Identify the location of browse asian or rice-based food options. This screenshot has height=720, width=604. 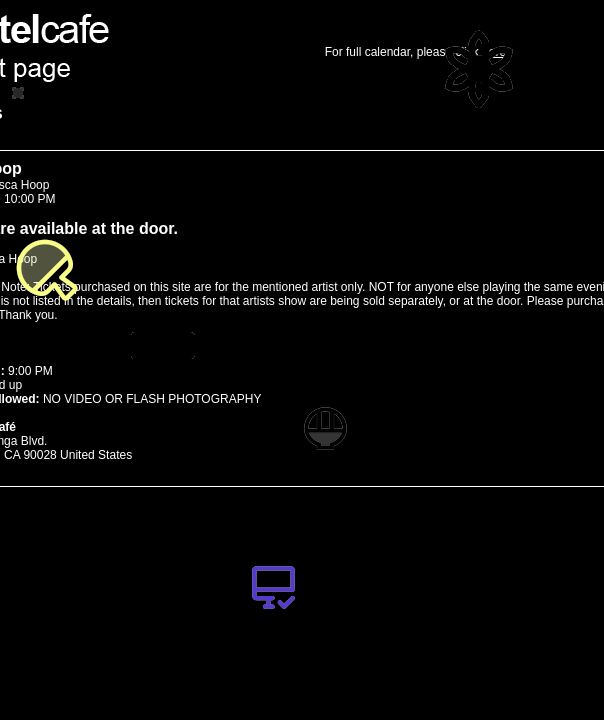
(325, 428).